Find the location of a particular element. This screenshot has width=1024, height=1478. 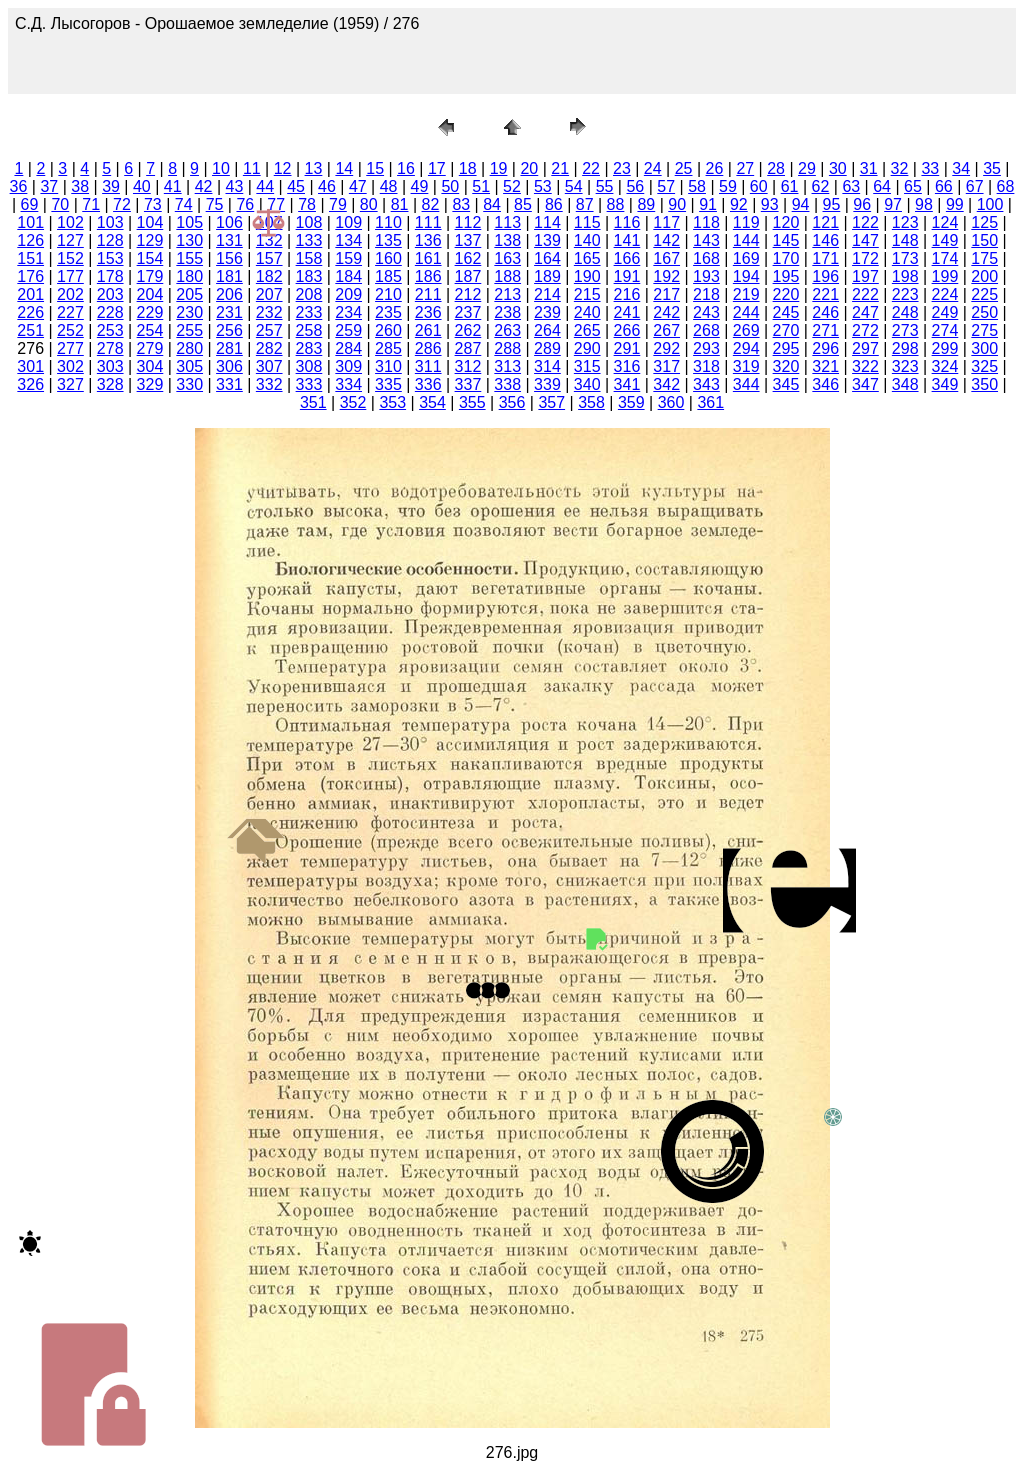

indicates phone is locked or secured is located at coordinates (84, 1384).